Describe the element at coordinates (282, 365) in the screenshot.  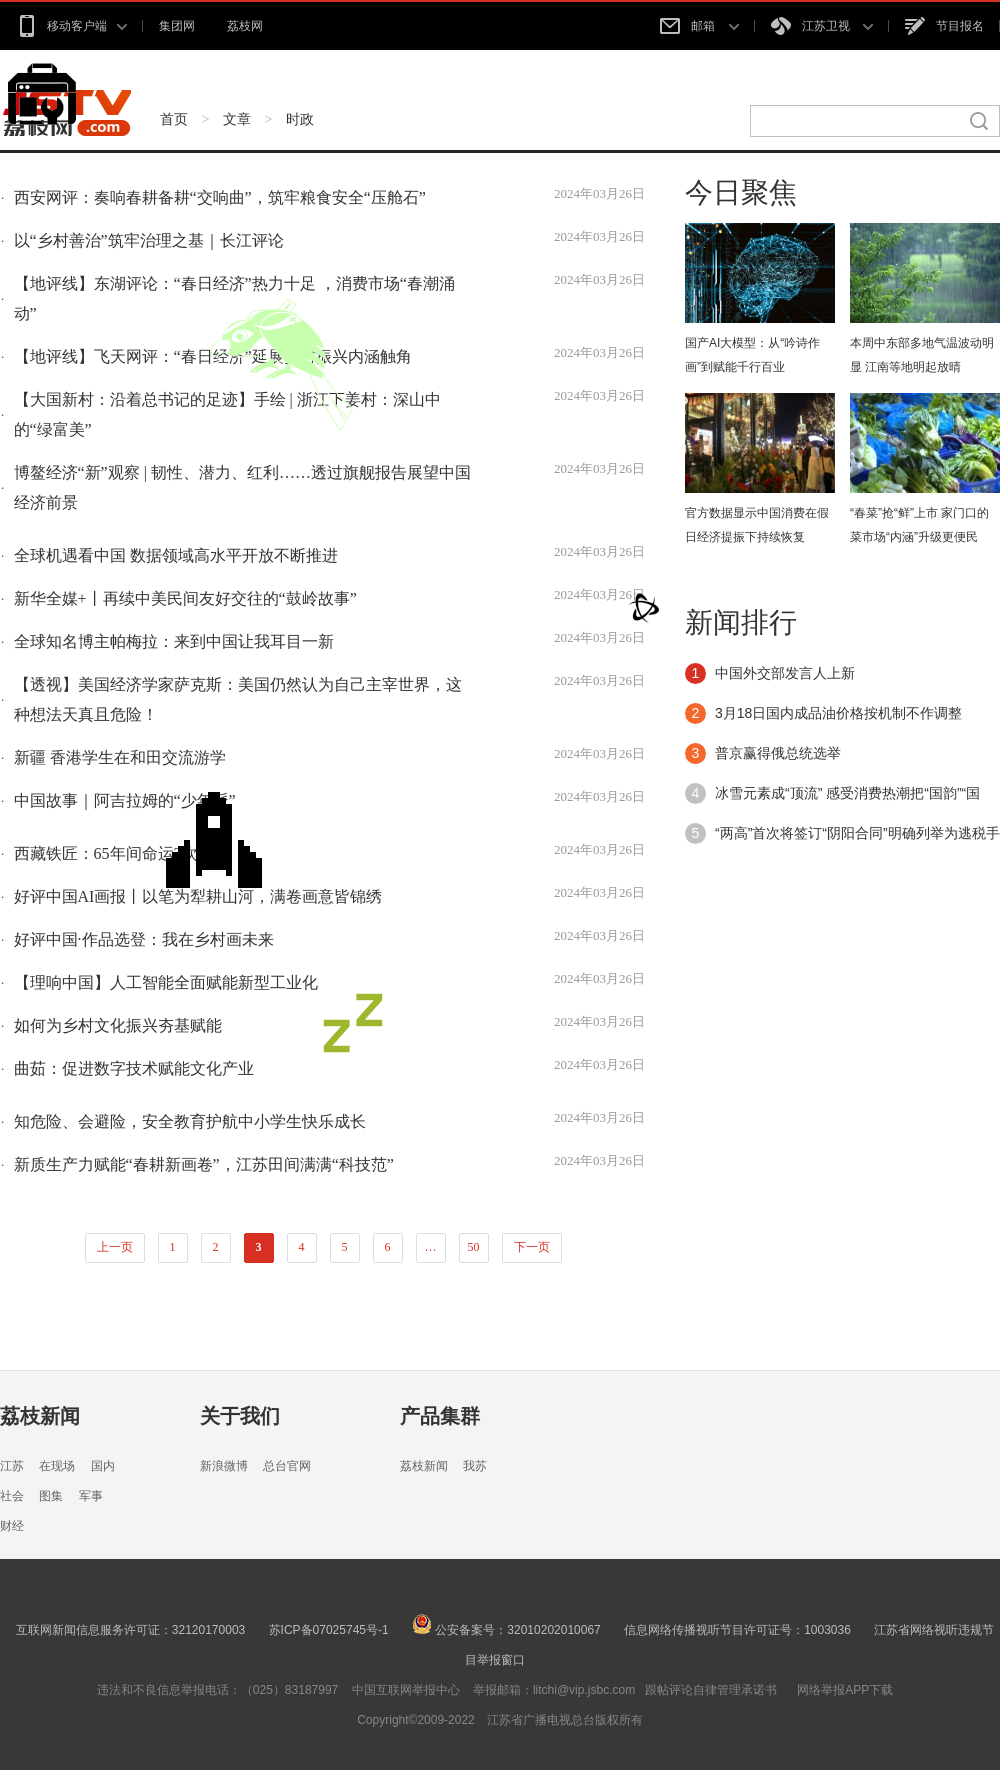
I see `link to Gerrit code review platform` at that location.